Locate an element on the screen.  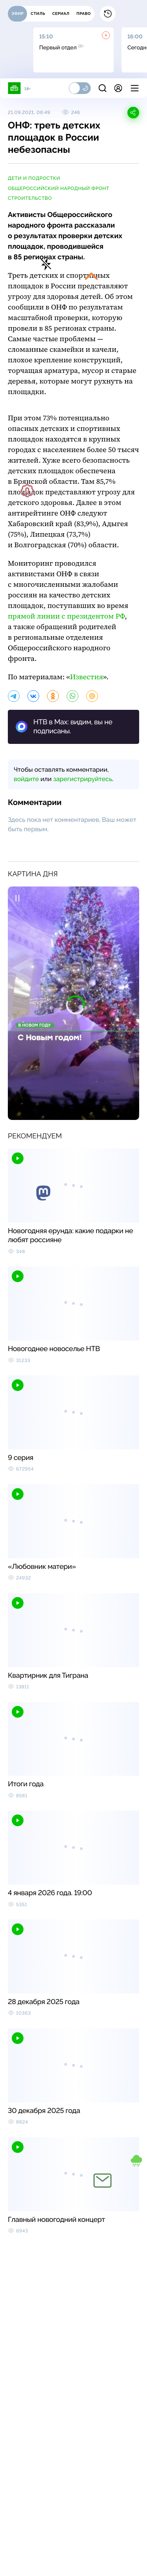
open mastodon app is located at coordinates (43, 1193).